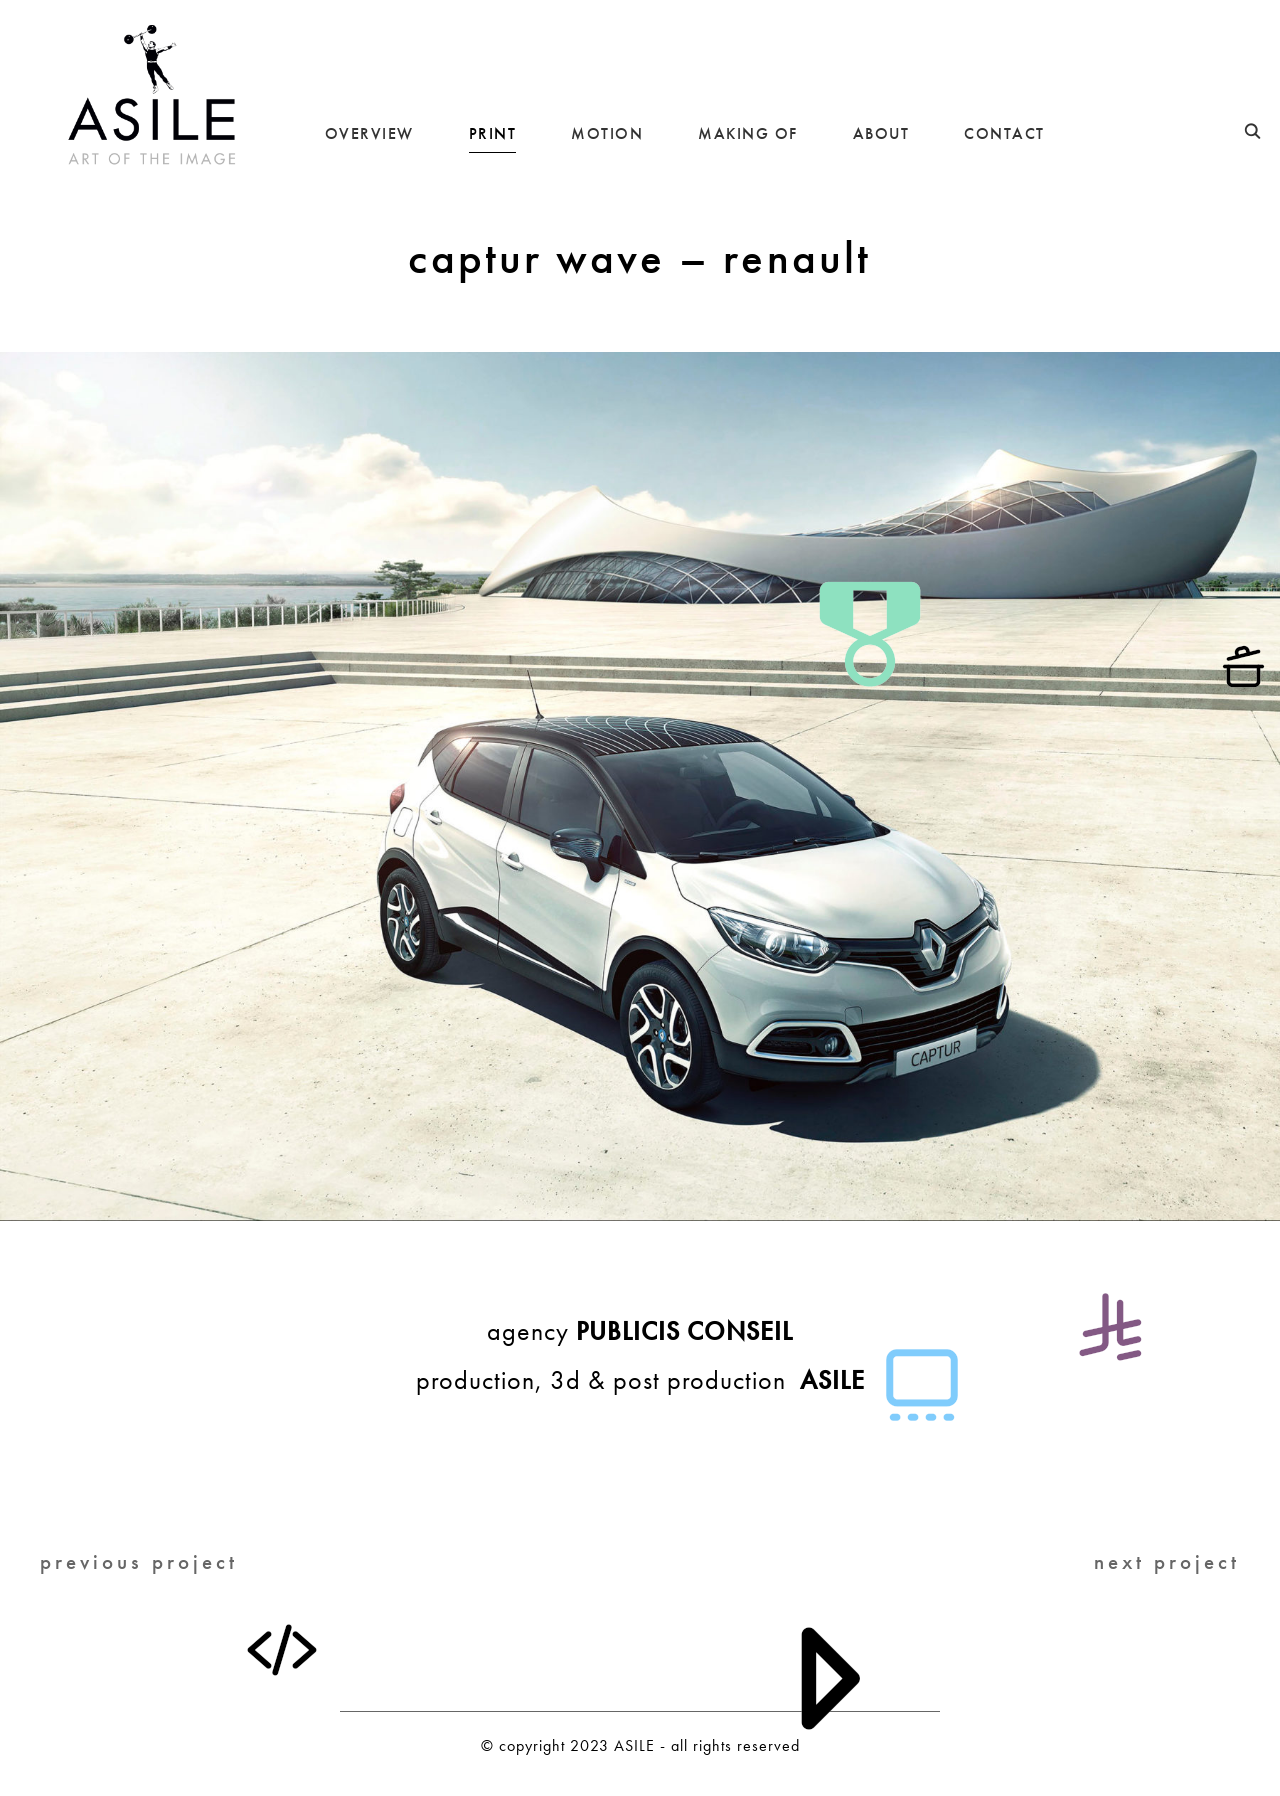 Image resolution: width=1280 pixels, height=1796 pixels. What do you see at coordinates (922, 1385) in the screenshot?
I see `view gallery in thumbnail grid mode` at bounding box center [922, 1385].